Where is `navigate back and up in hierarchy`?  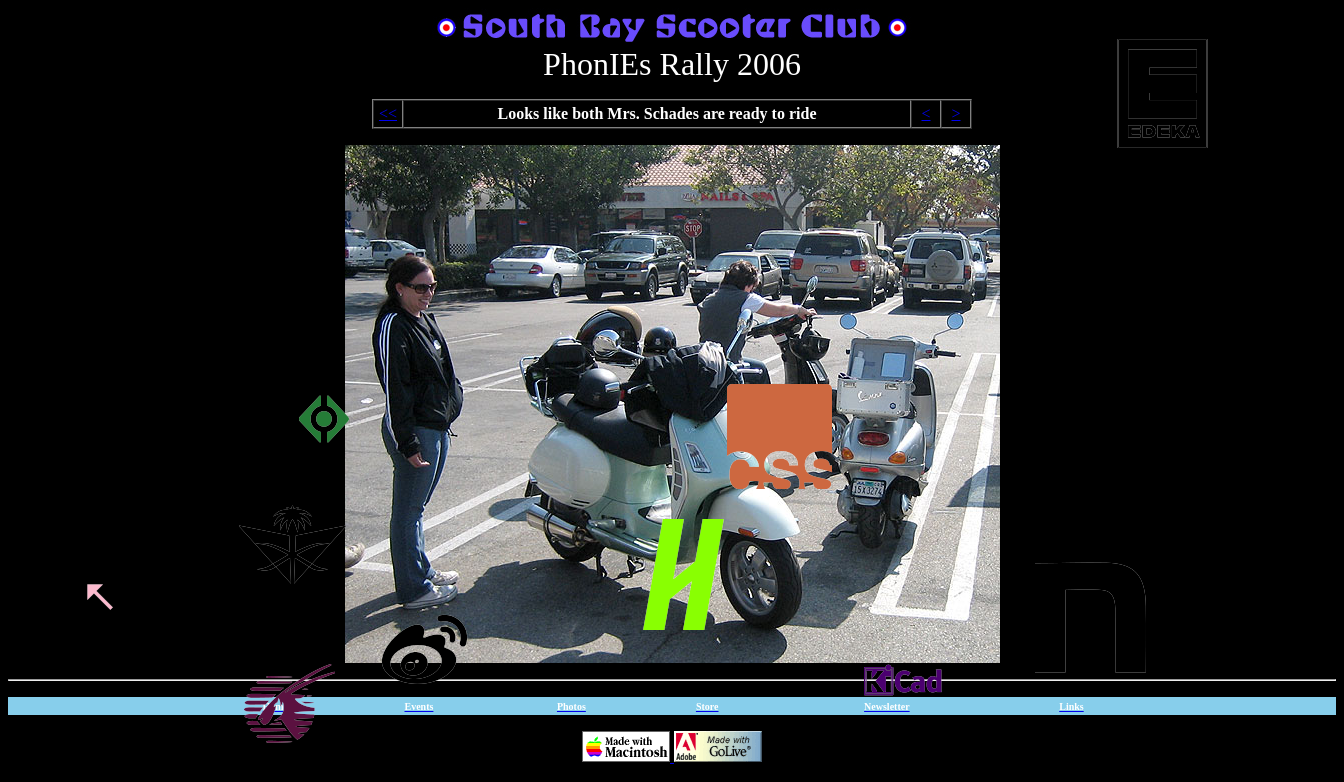
navigate back and up in hierarchy is located at coordinates (99, 596).